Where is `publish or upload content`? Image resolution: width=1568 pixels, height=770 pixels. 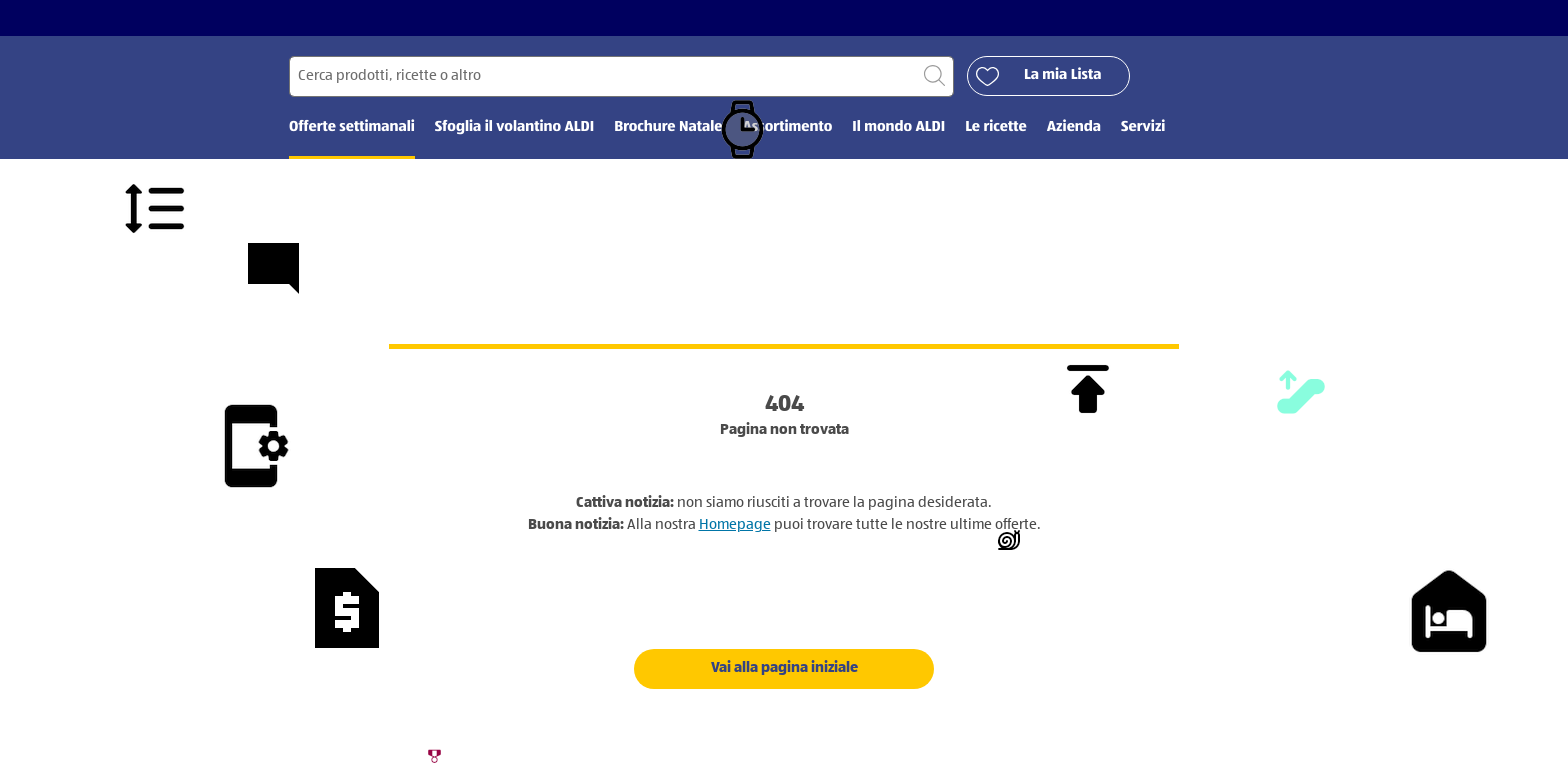 publish or upload content is located at coordinates (1088, 389).